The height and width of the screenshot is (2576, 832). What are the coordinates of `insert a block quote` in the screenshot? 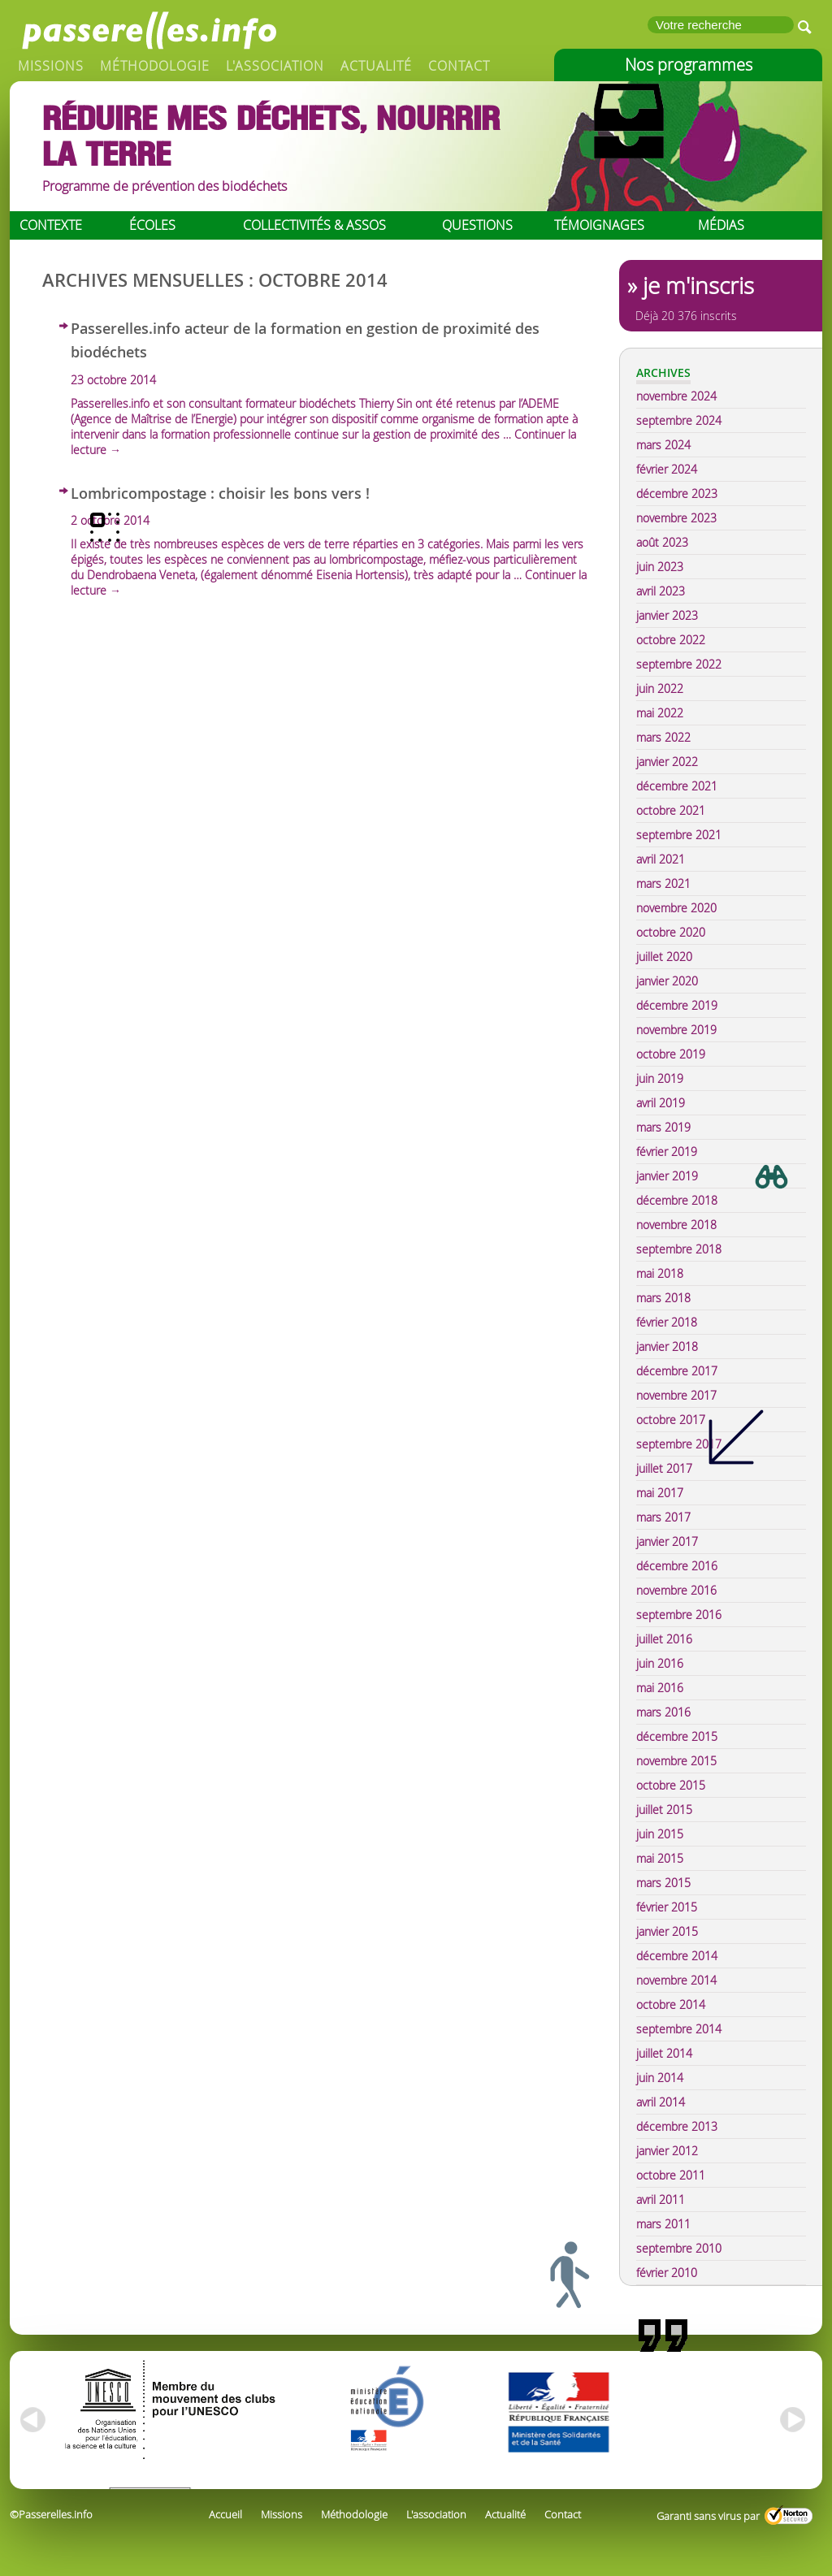 It's located at (663, 2336).